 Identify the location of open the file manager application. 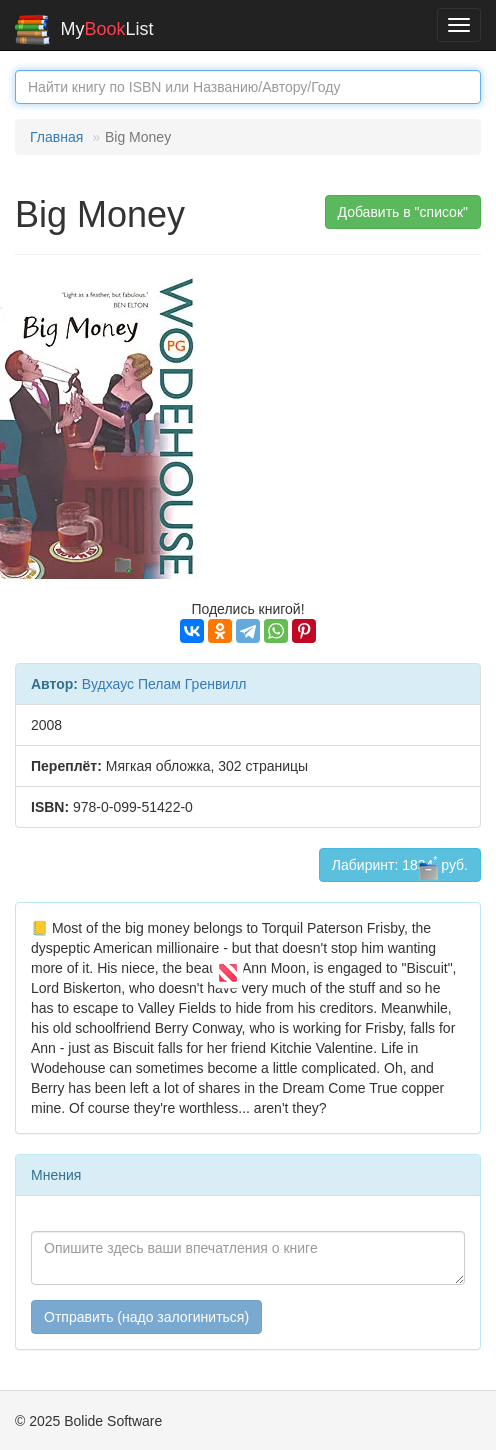
(428, 871).